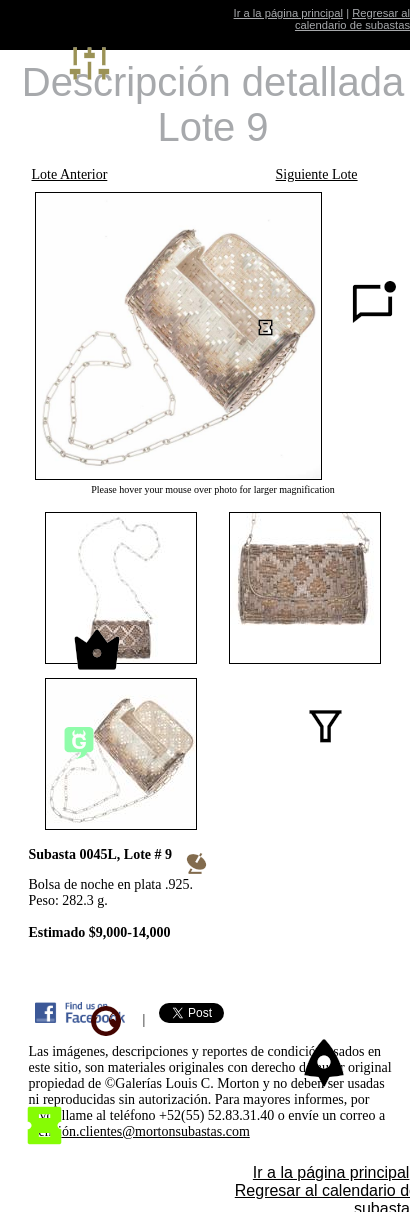 The width and height of the screenshot is (410, 1212). I want to click on access audio equalizer settings, so click(89, 63).